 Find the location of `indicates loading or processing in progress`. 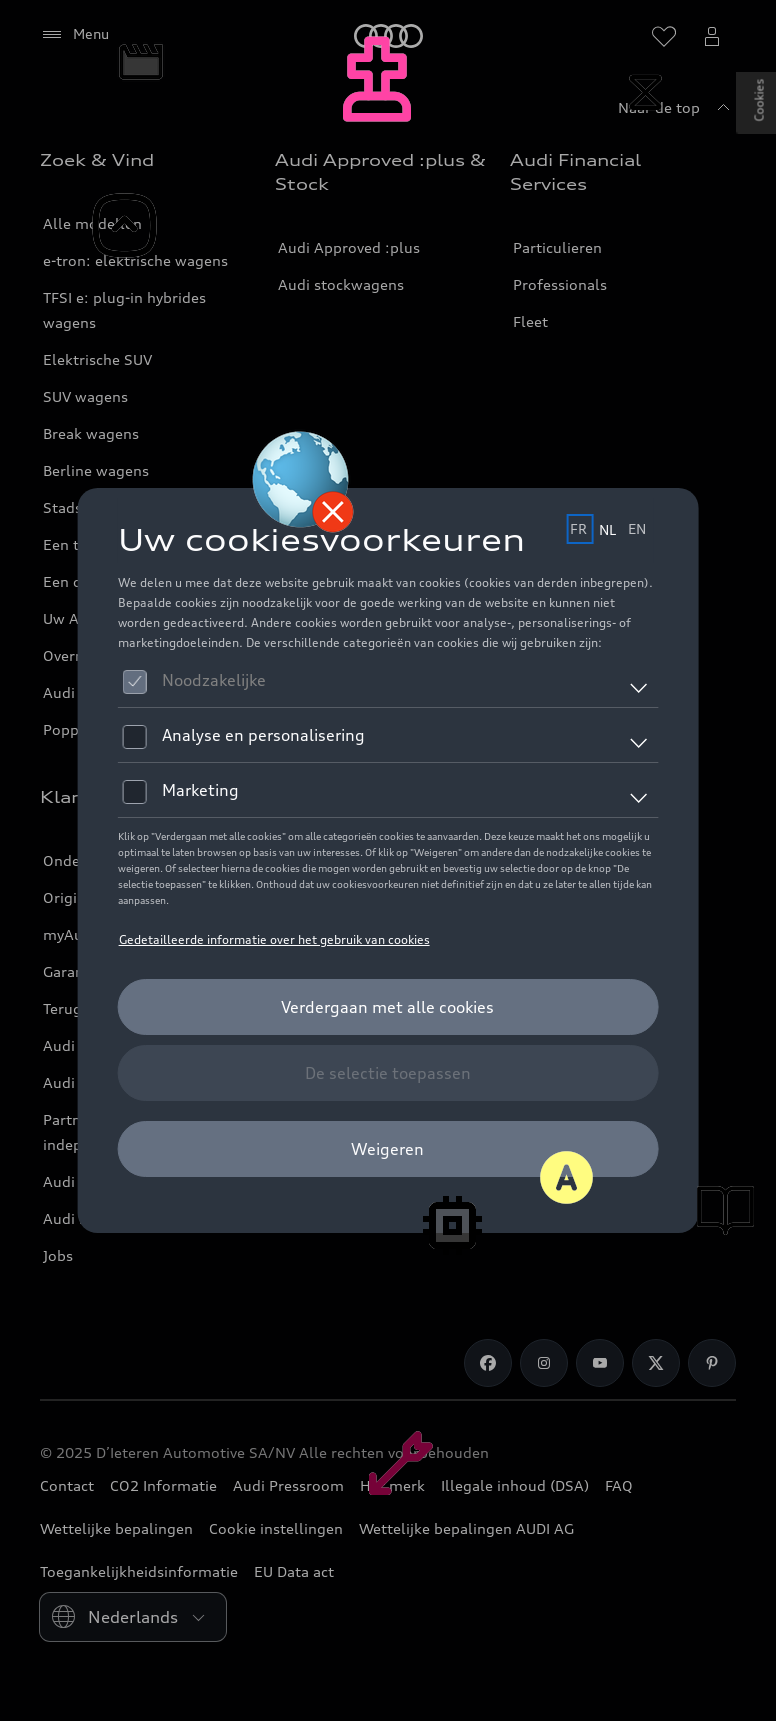

indicates loading or processing in progress is located at coordinates (645, 92).